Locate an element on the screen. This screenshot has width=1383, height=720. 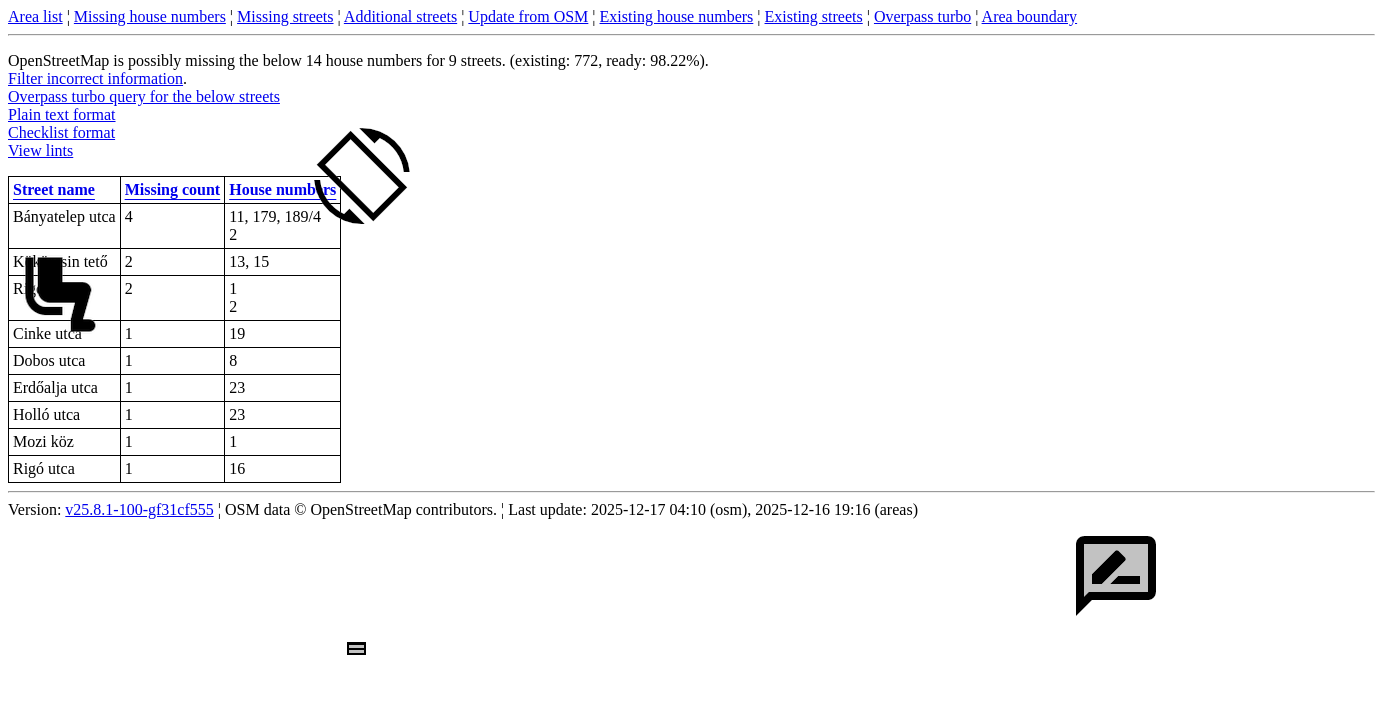
switch to stream or list view is located at coordinates (356, 649).